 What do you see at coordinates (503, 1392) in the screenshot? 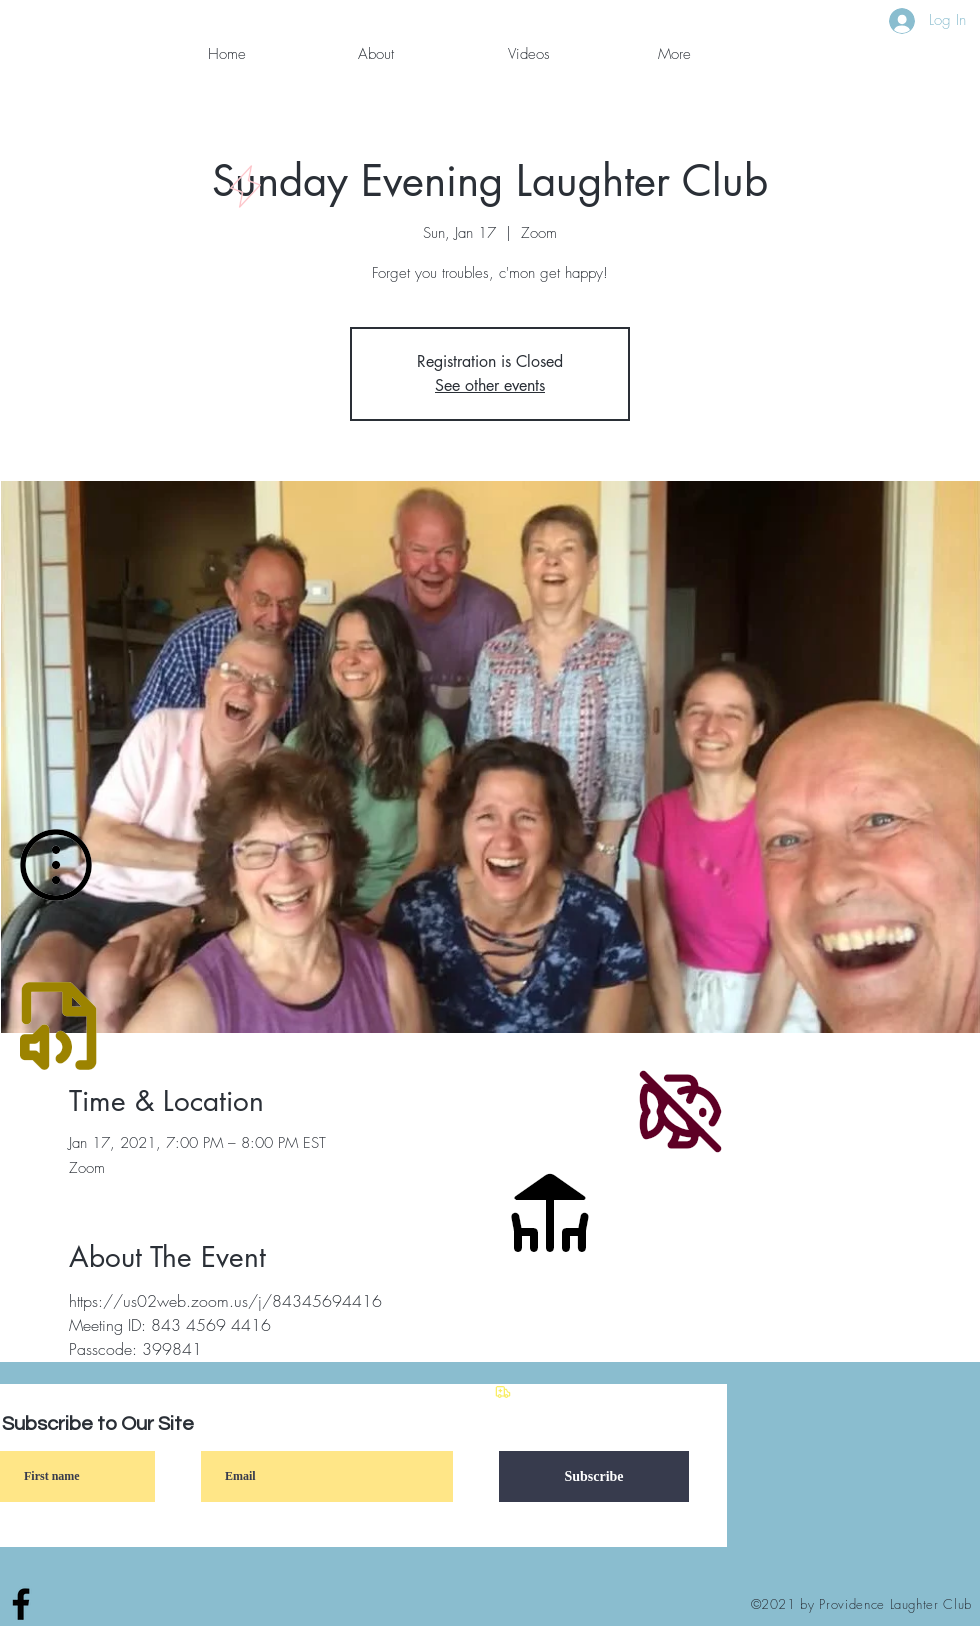
I see `access emergency medical services` at bounding box center [503, 1392].